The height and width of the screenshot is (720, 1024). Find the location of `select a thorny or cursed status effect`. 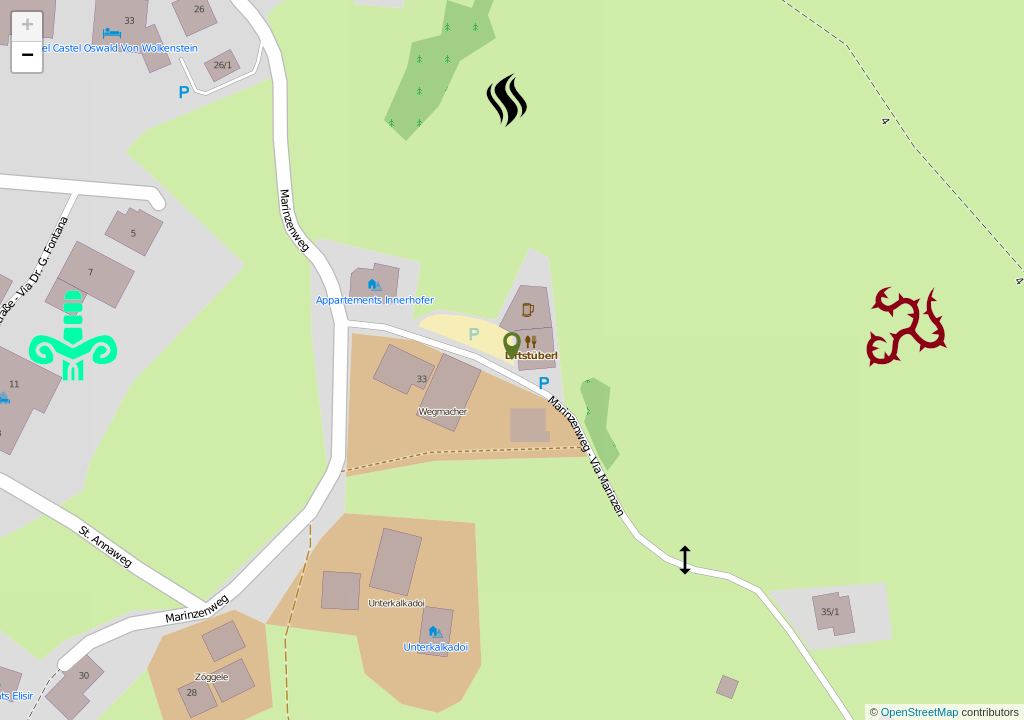

select a thorny or cursed status effect is located at coordinates (905, 325).